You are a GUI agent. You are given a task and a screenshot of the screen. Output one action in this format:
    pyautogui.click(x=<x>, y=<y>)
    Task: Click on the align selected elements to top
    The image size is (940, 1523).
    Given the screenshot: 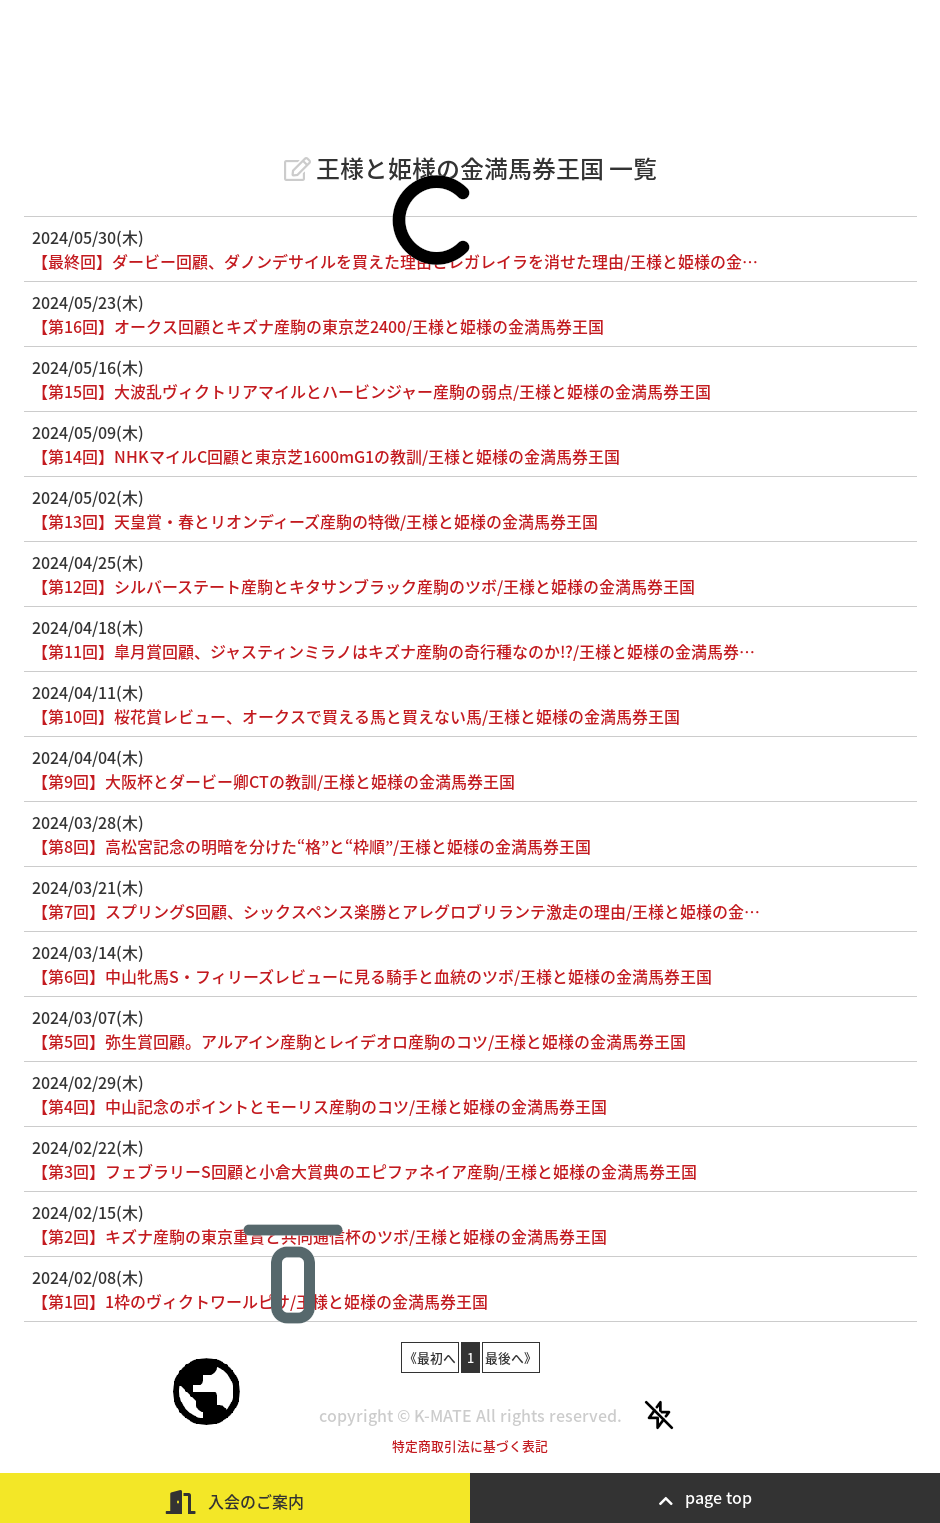 What is the action you would take?
    pyautogui.click(x=293, y=1274)
    